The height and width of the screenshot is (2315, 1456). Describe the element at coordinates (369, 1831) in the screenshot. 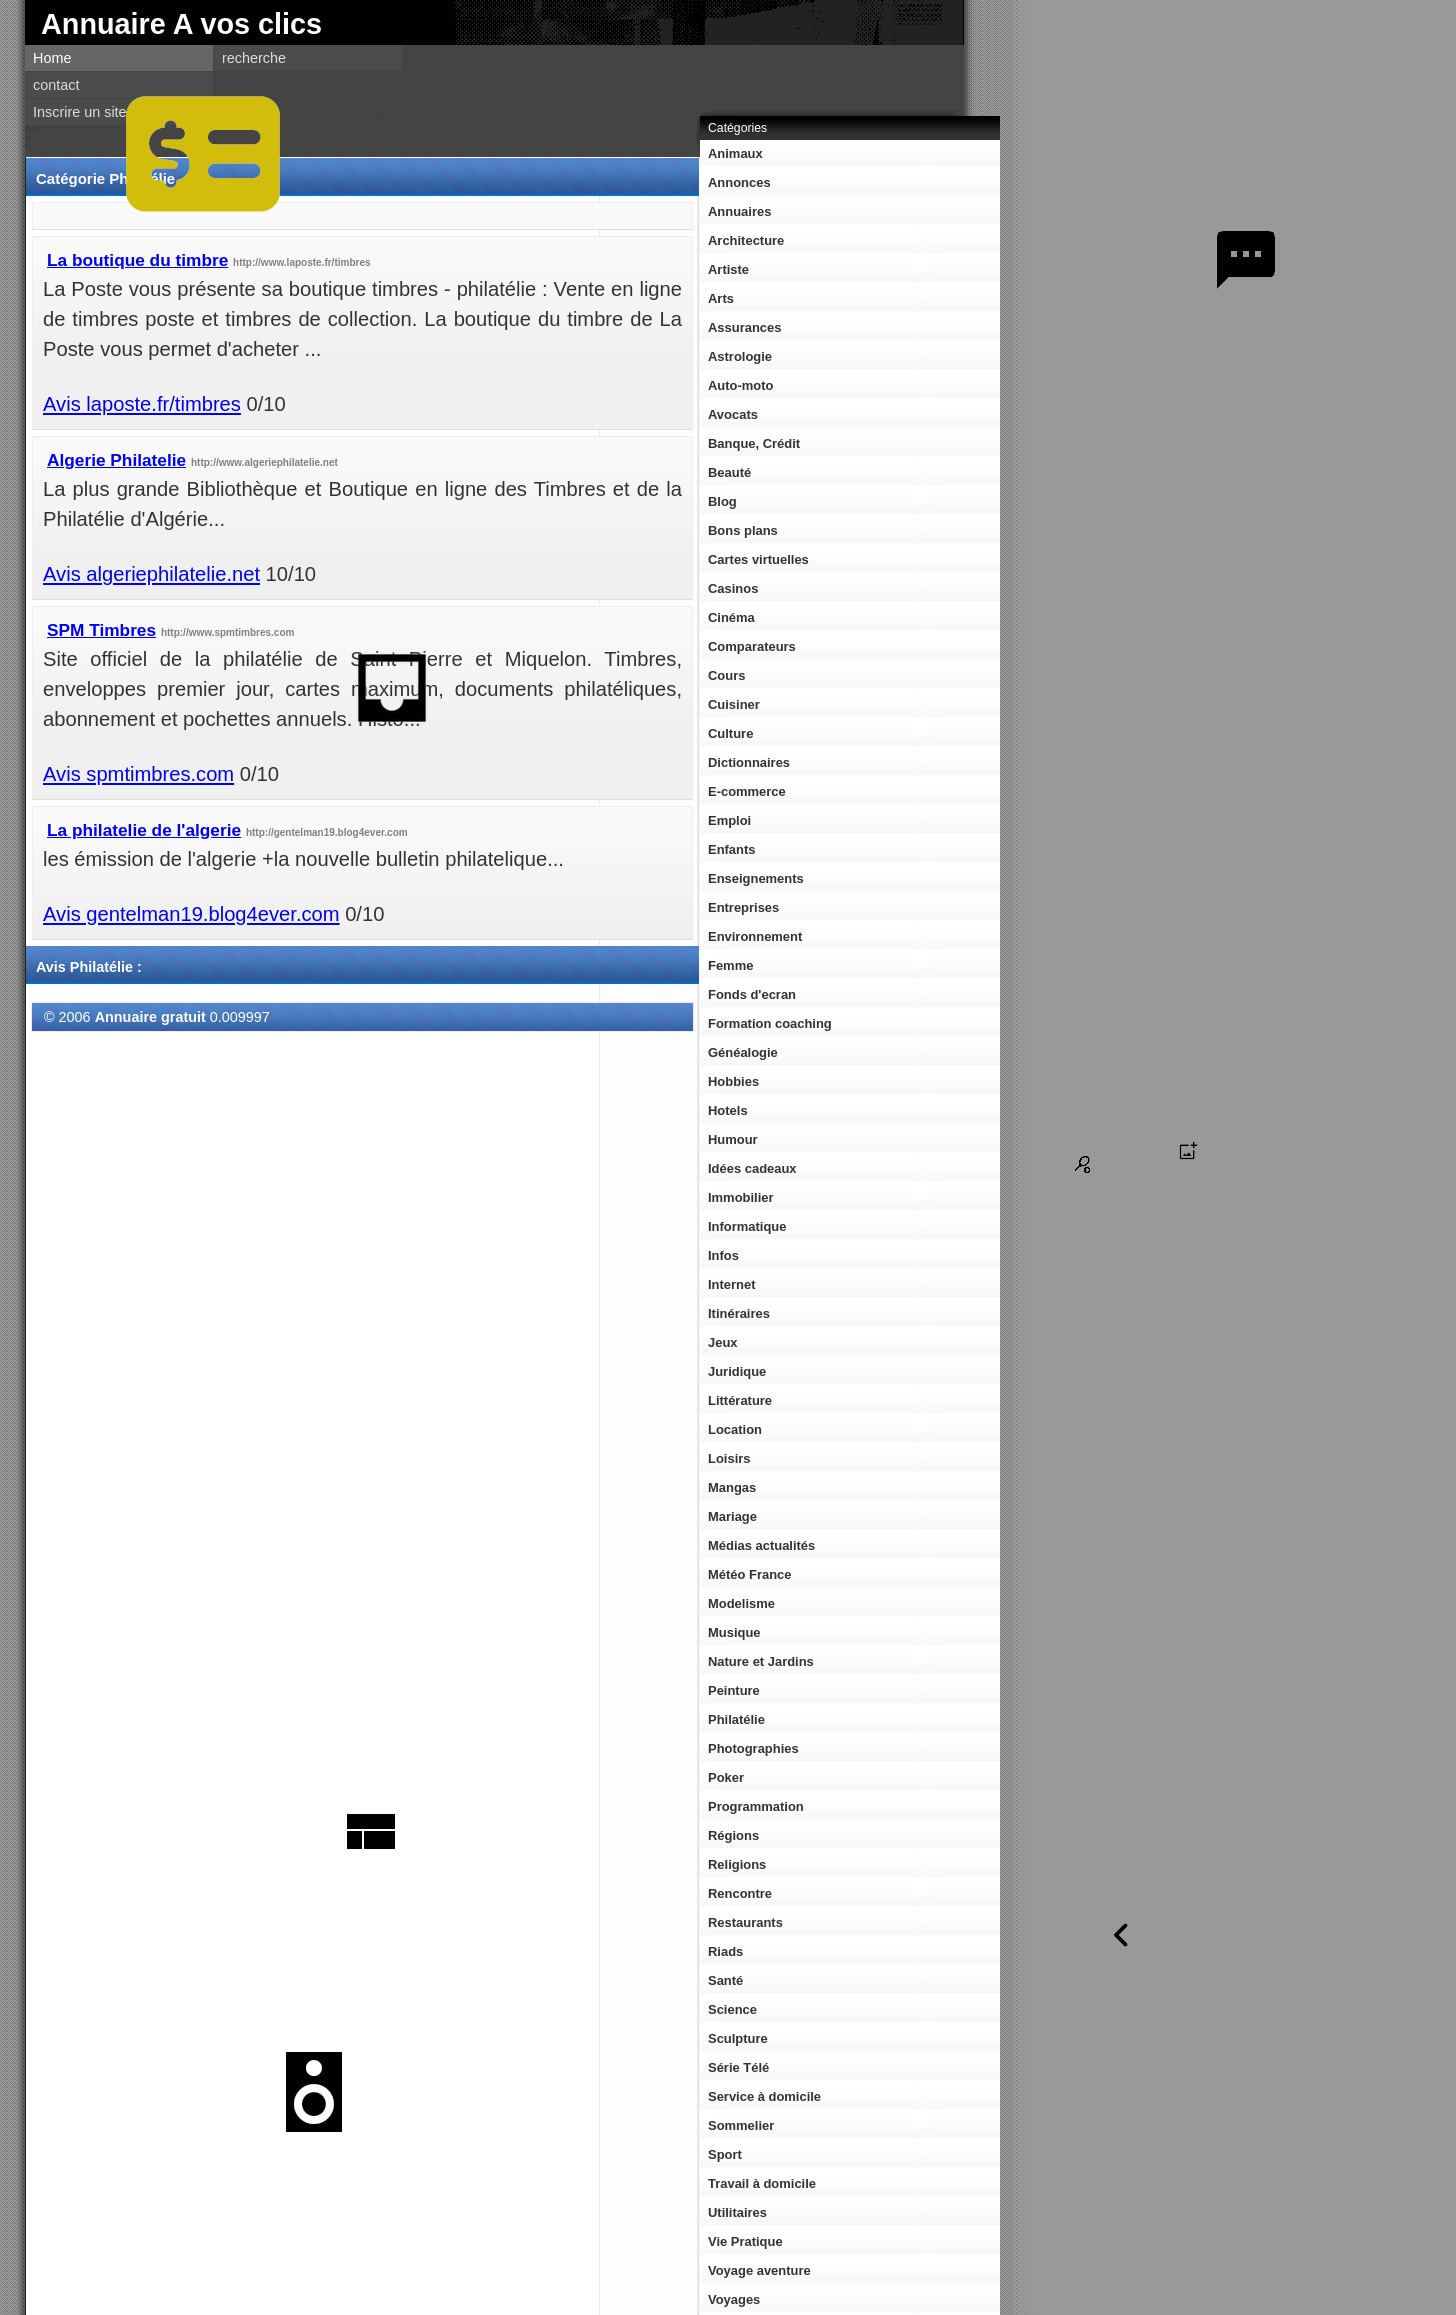

I see `switch to compact view mode` at that location.